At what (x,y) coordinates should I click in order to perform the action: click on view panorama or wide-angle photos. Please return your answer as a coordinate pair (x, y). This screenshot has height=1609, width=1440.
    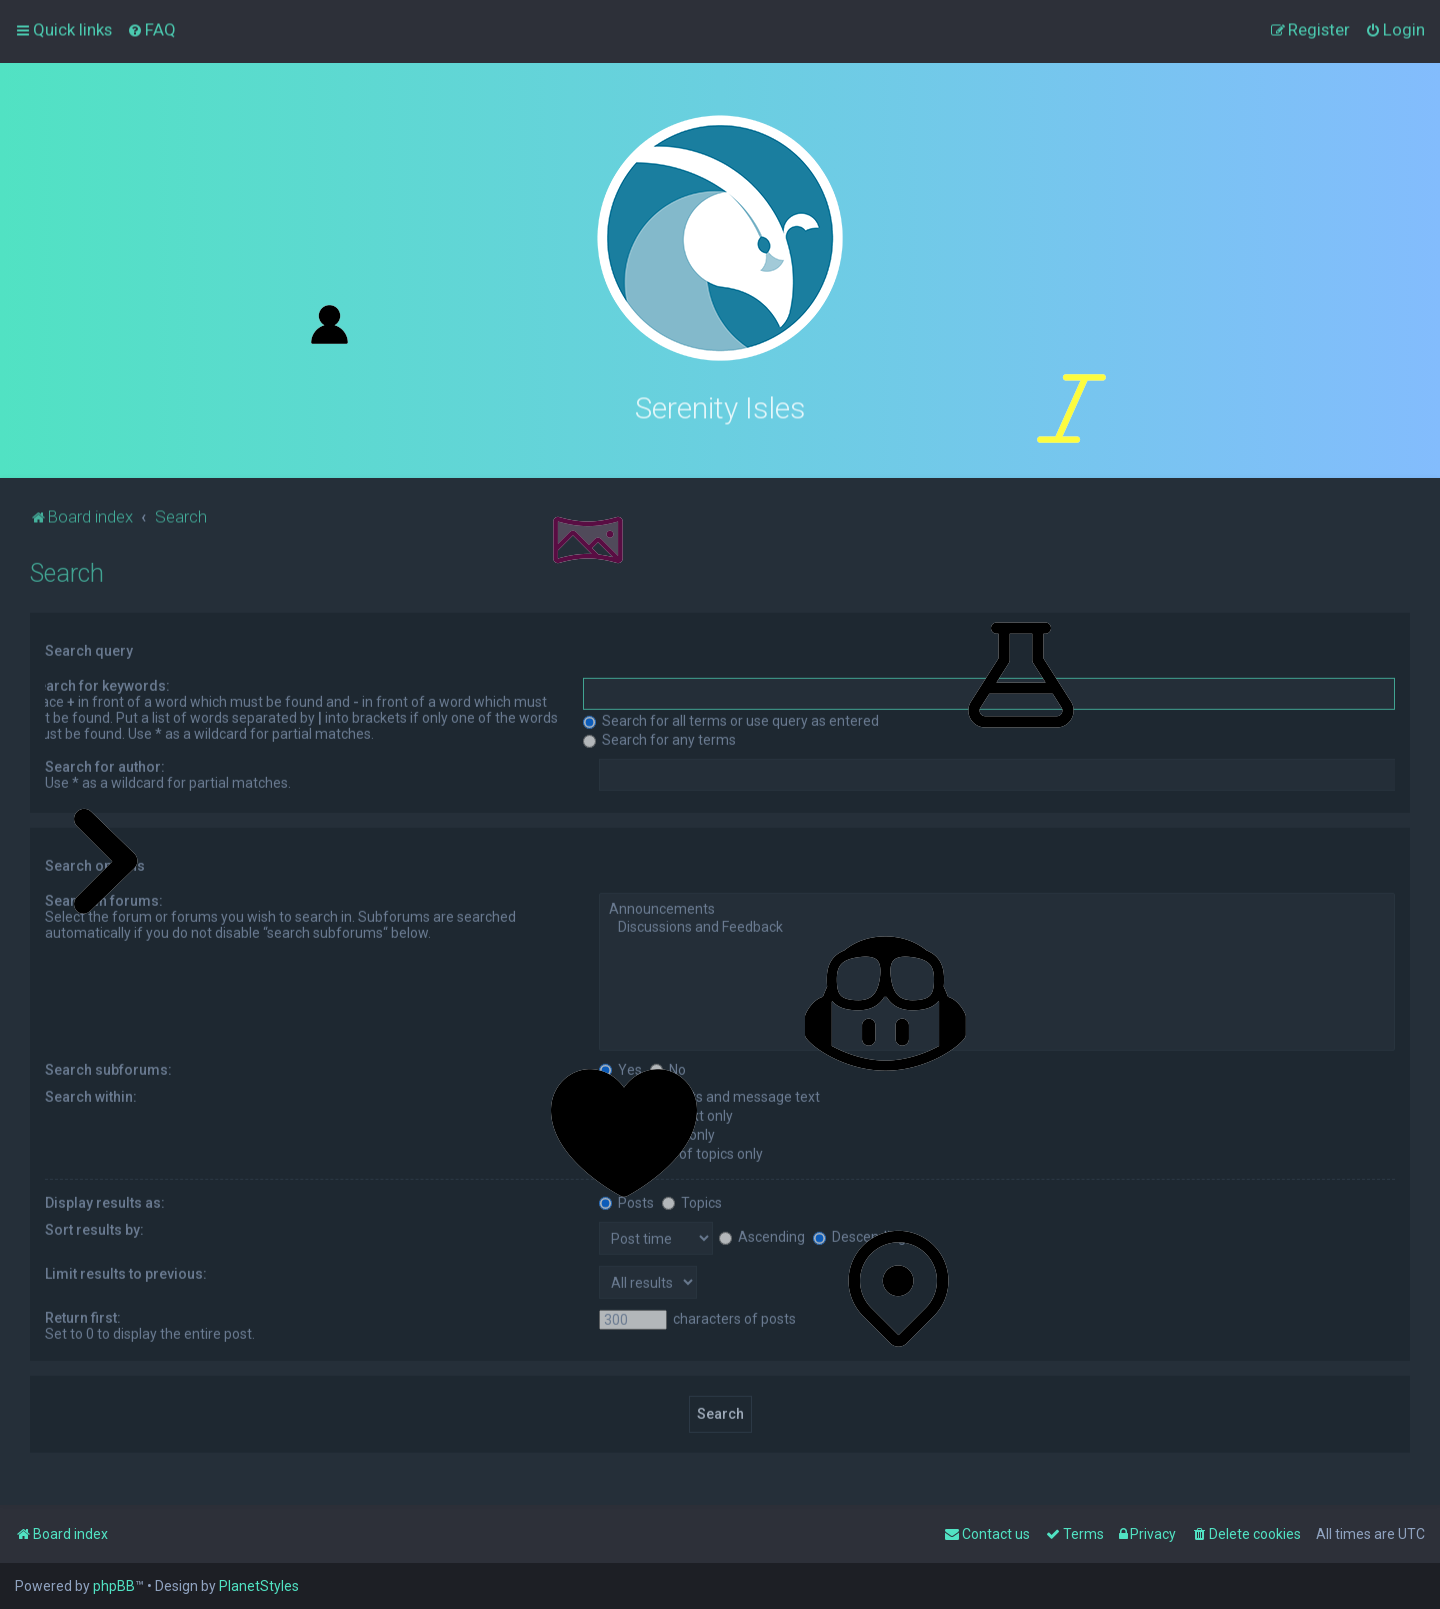
    Looking at the image, I should click on (588, 540).